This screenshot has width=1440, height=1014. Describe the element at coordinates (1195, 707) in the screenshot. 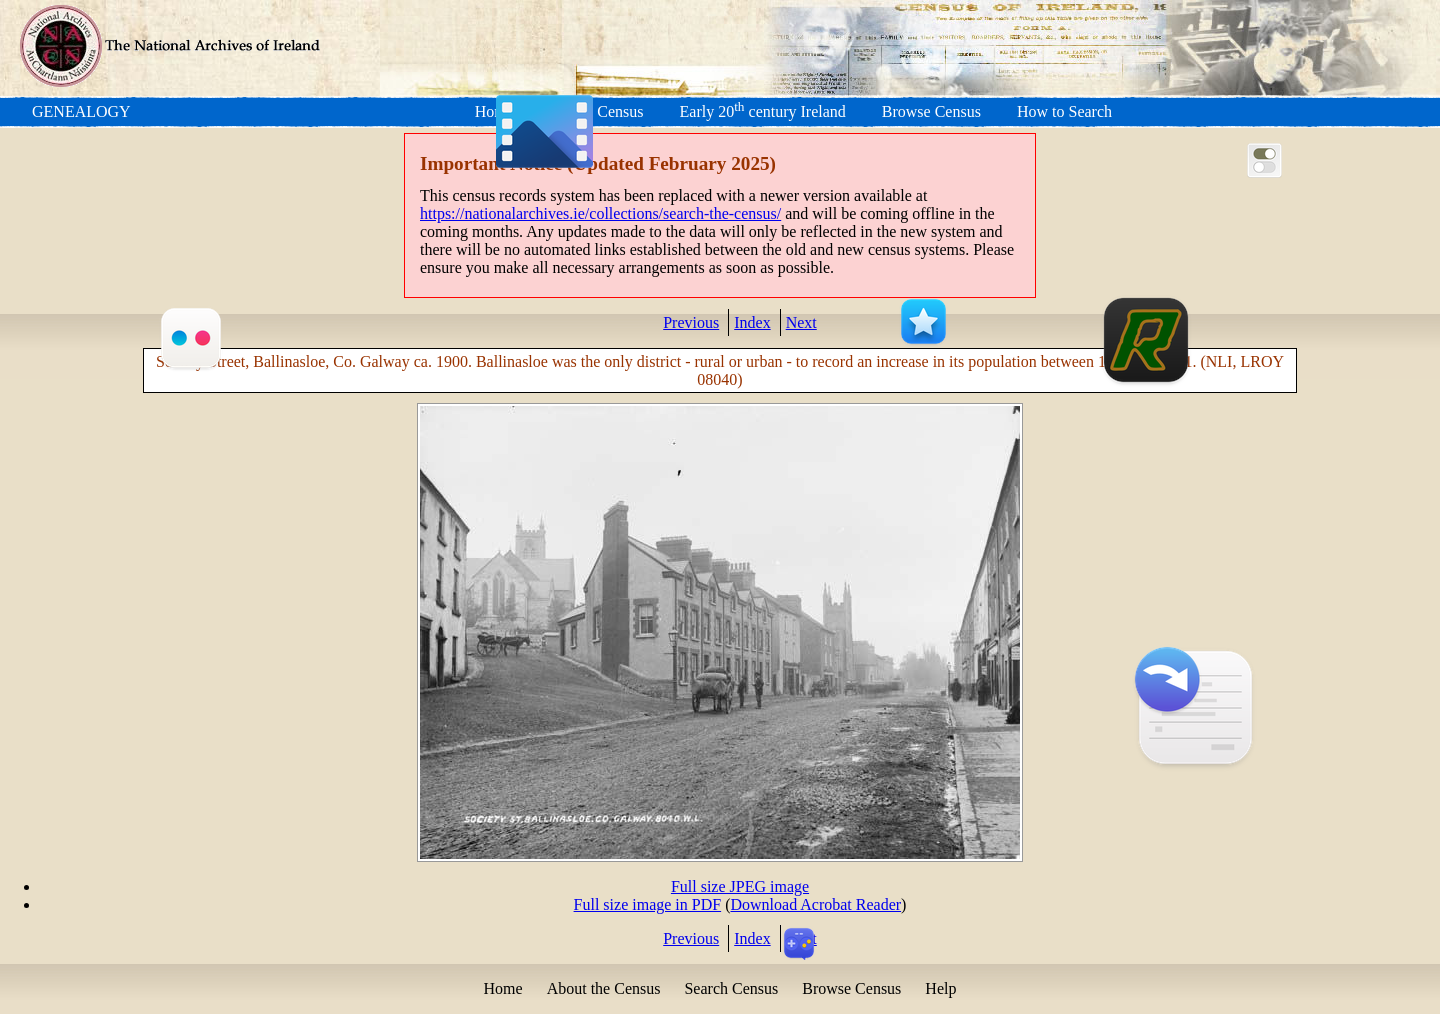

I see `open quickchar character picker app` at that location.